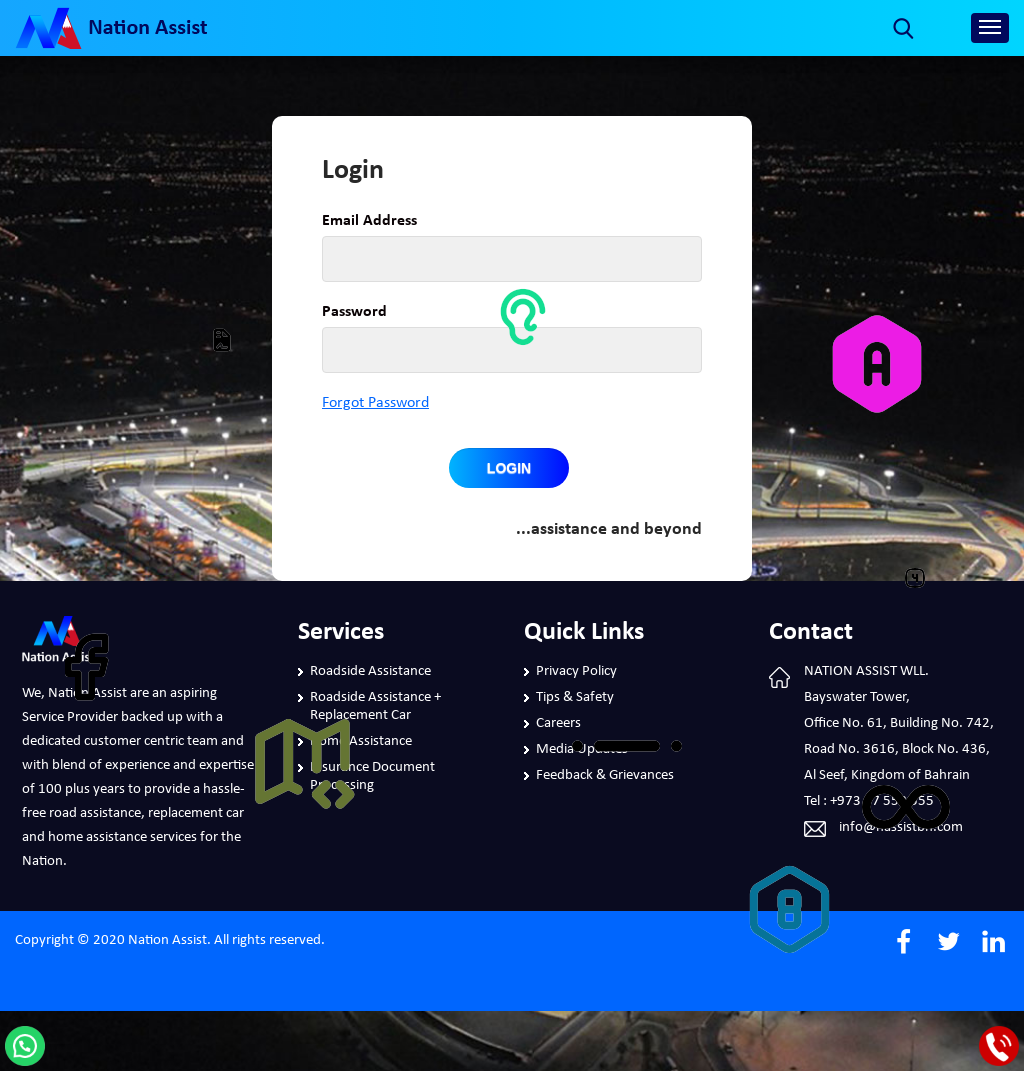 This screenshot has height=1071, width=1024. Describe the element at coordinates (906, 807) in the screenshot. I see `indicates unlimited or infinite capacity` at that location.